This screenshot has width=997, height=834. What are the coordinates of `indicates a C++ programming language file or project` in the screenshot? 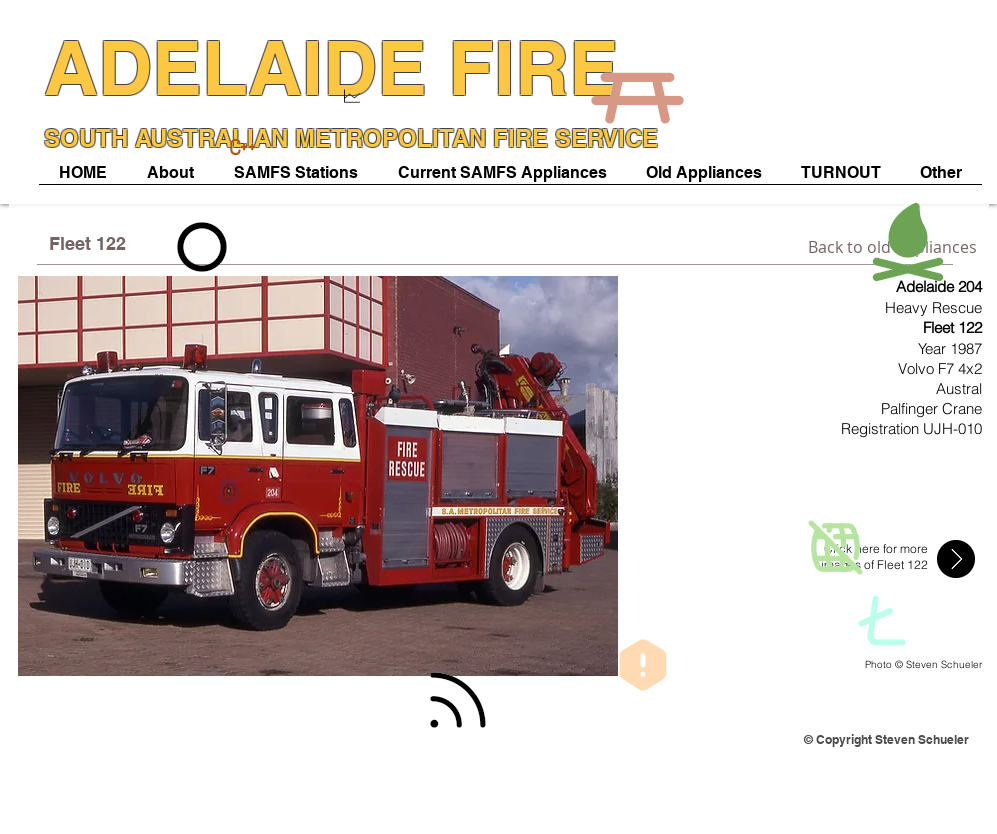 It's located at (243, 147).